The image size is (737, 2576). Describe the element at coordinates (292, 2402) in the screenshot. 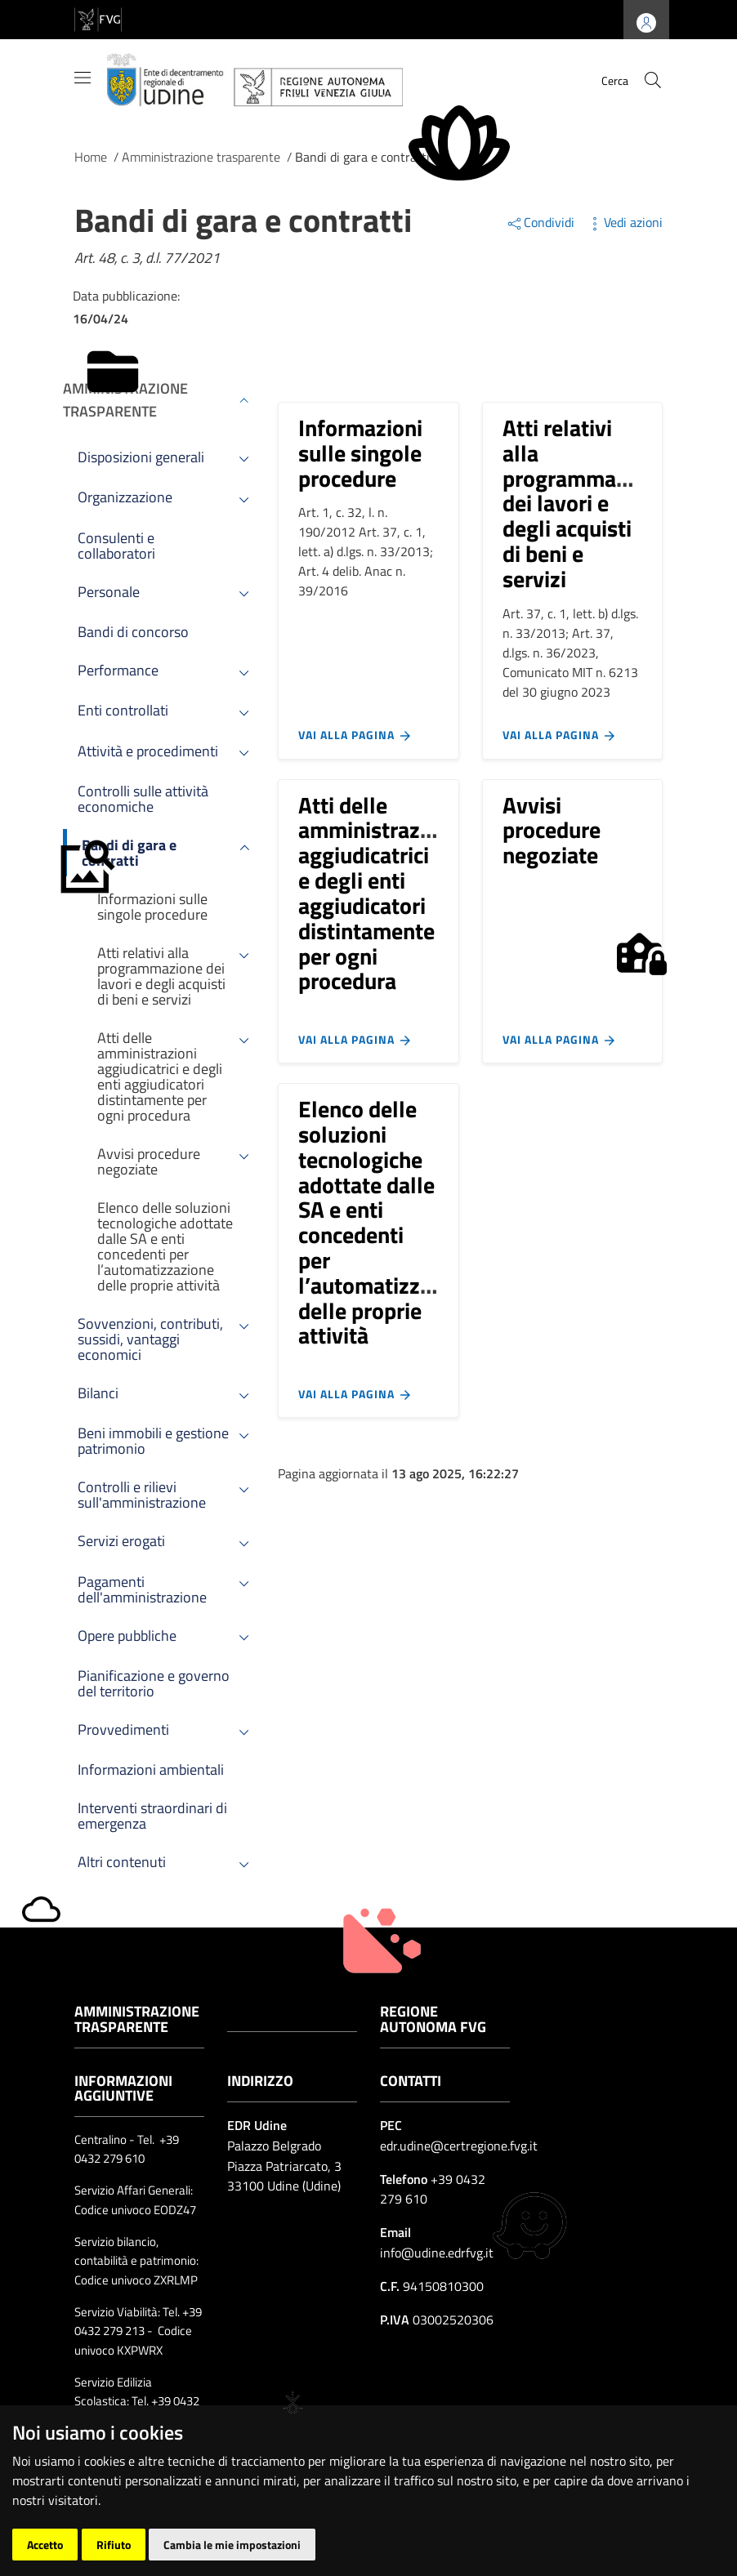

I see `fetch changes from remote repository` at that location.